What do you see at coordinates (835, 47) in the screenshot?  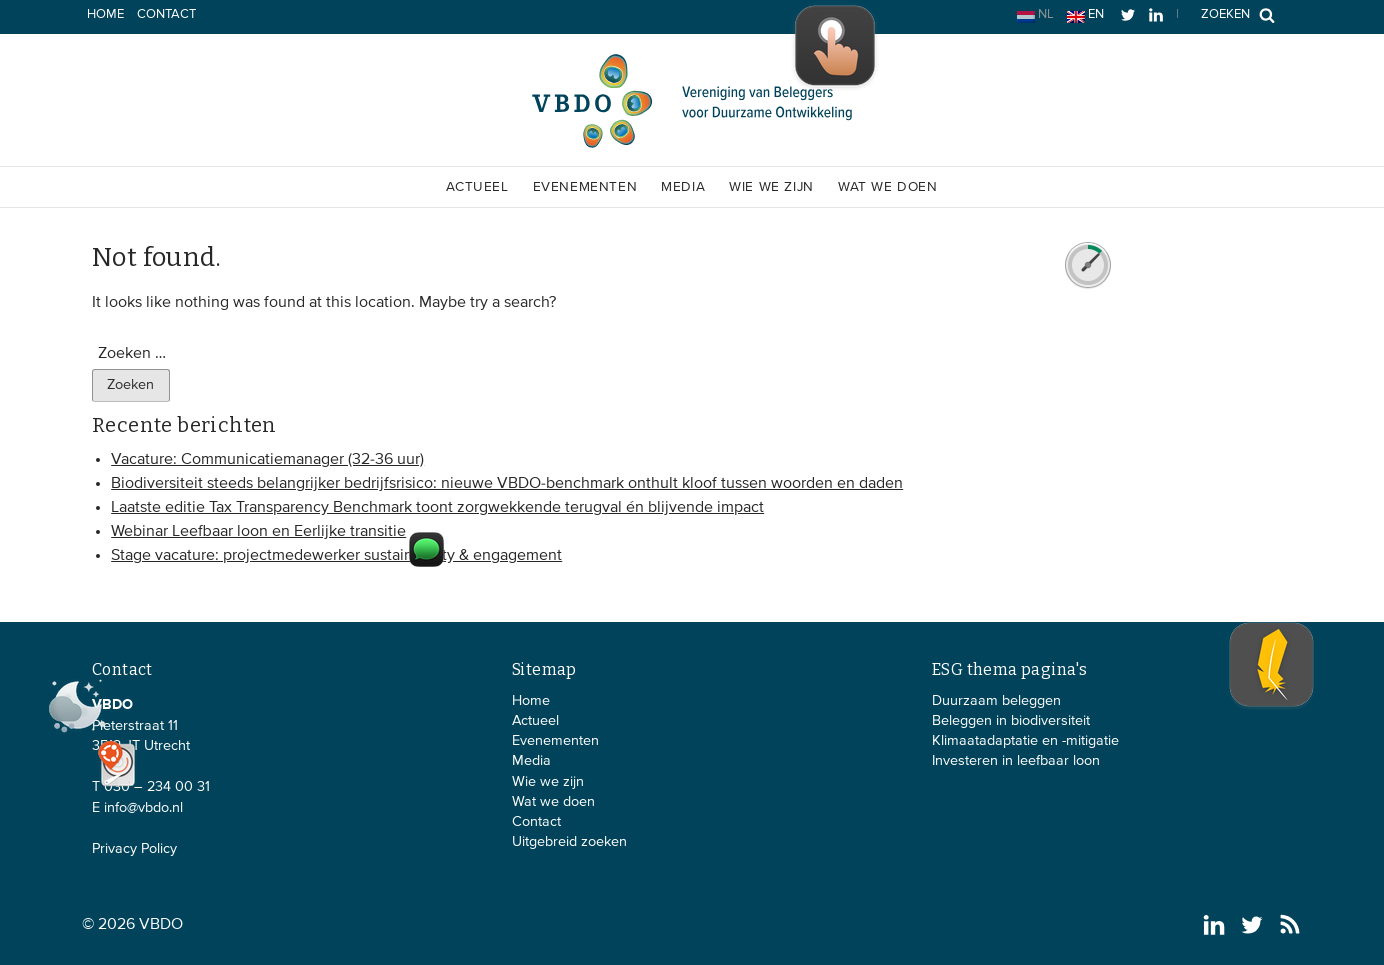 I see `configure touchscreen settings` at bounding box center [835, 47].